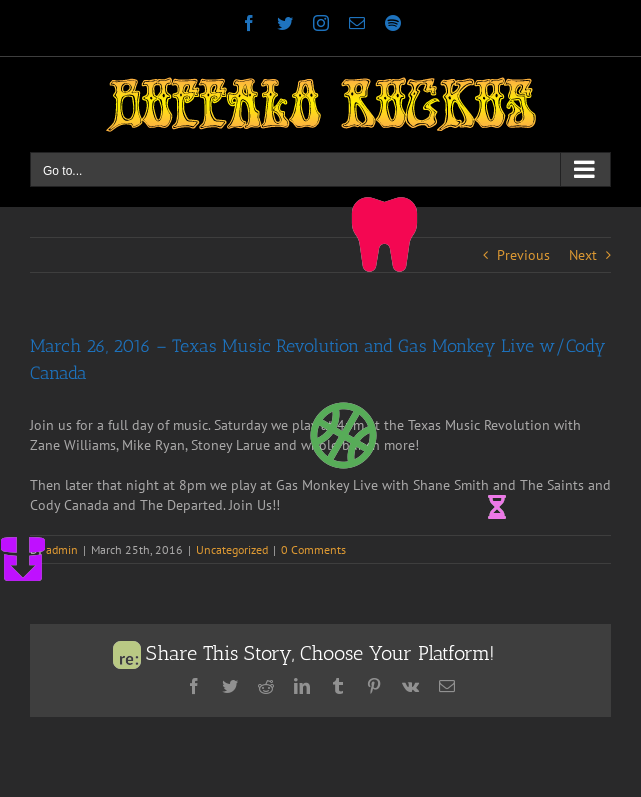  What do you see at coordinates (384, 234) in the screenshot?
I see `access dental or oral health information` at bounding box center [384, 234].